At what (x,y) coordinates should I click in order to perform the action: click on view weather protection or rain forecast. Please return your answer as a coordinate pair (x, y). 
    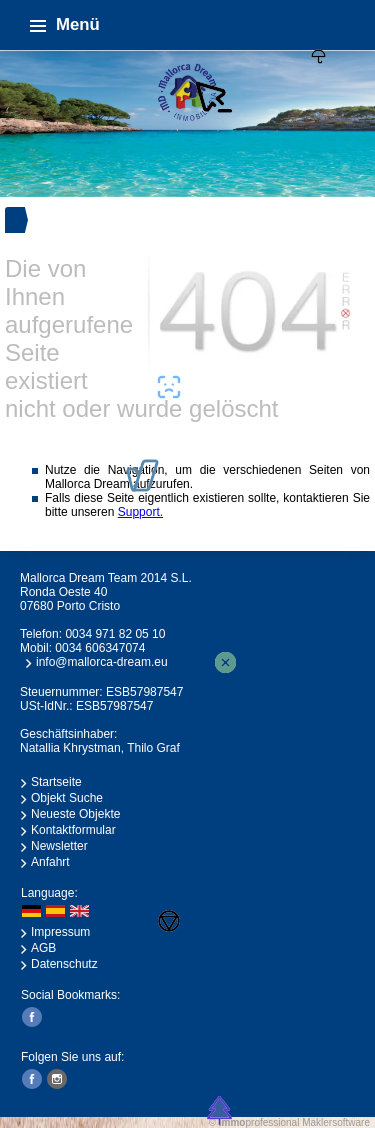
    Looking at the image, I should click on (318, 56).